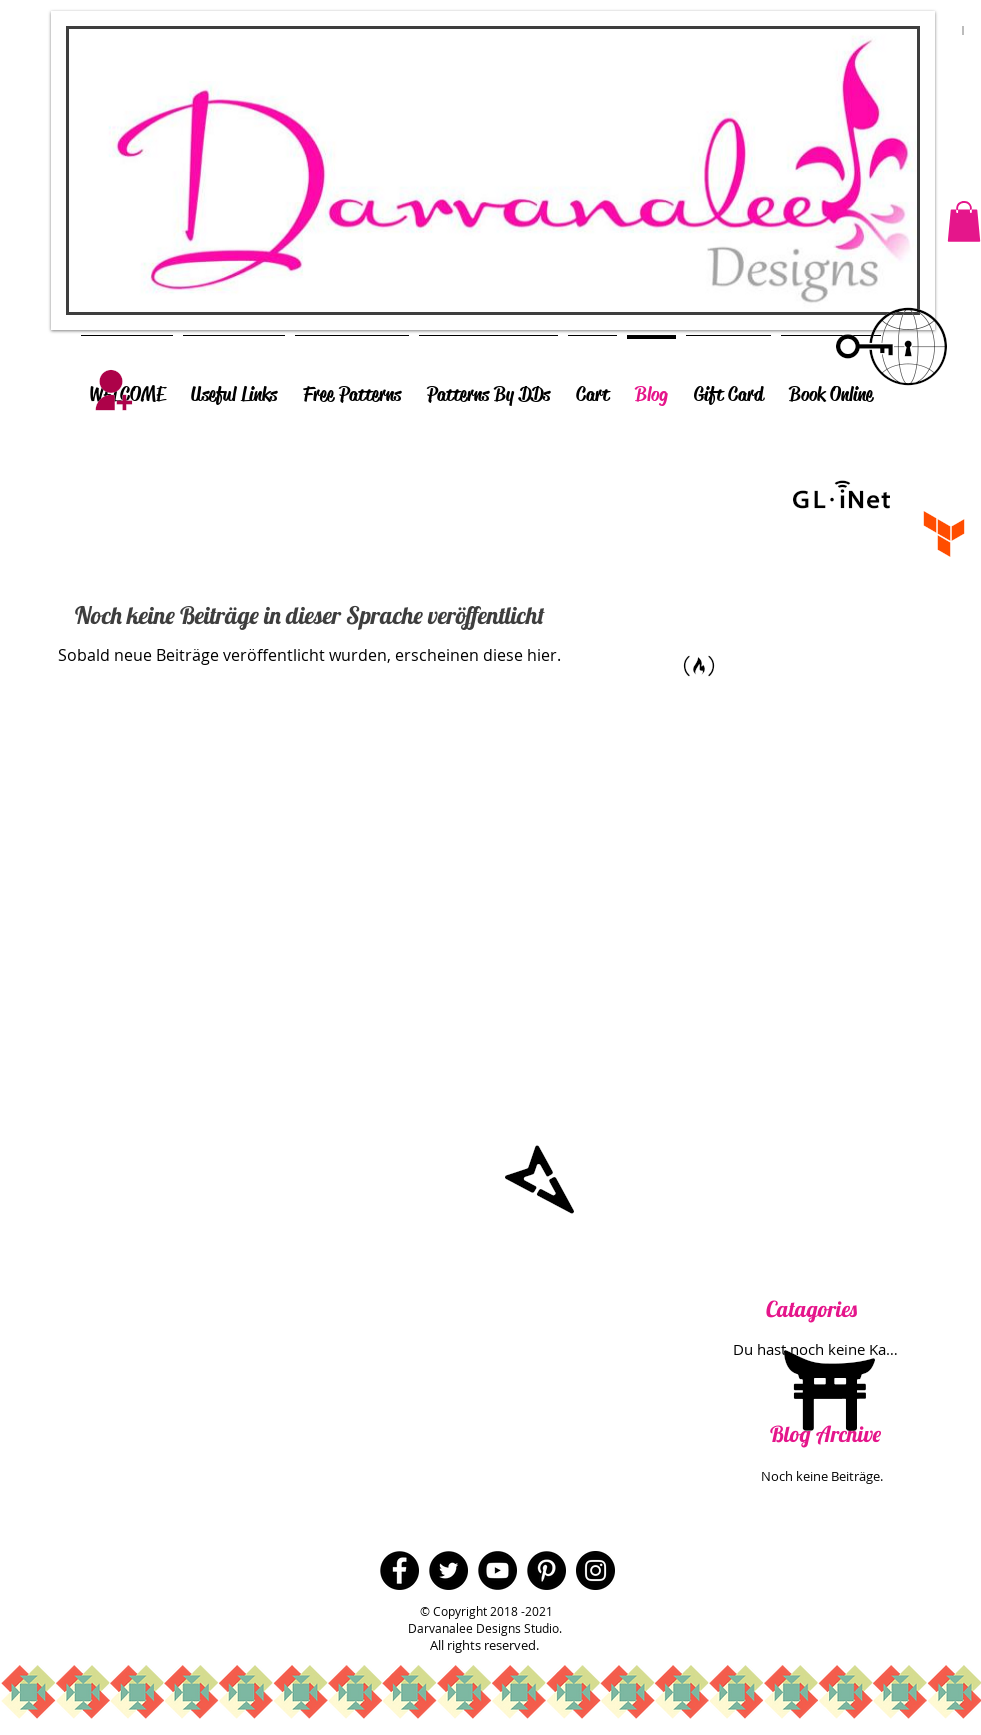 The image size is (981, 1735). I want to click on jinja templating engine logo, so click(829, 1390).